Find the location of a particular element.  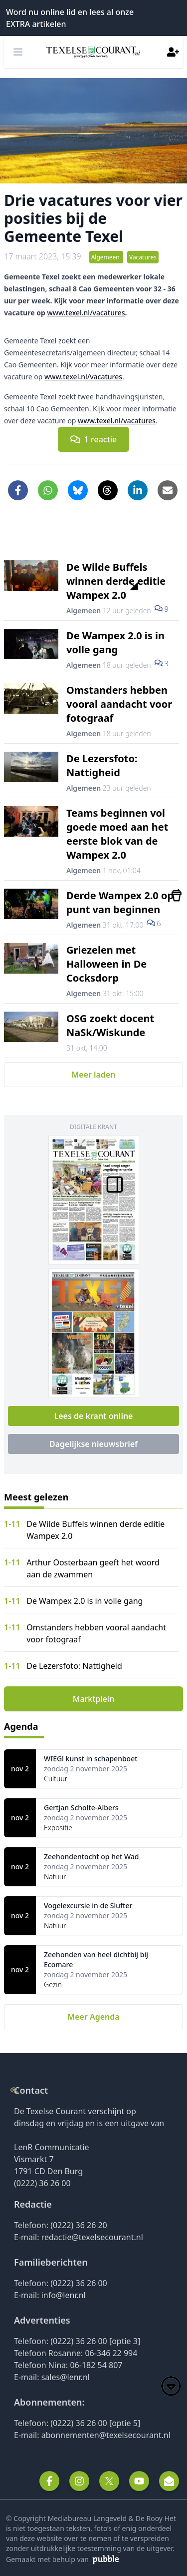

order a coffee or beverage is located at coordinates (177, 895).